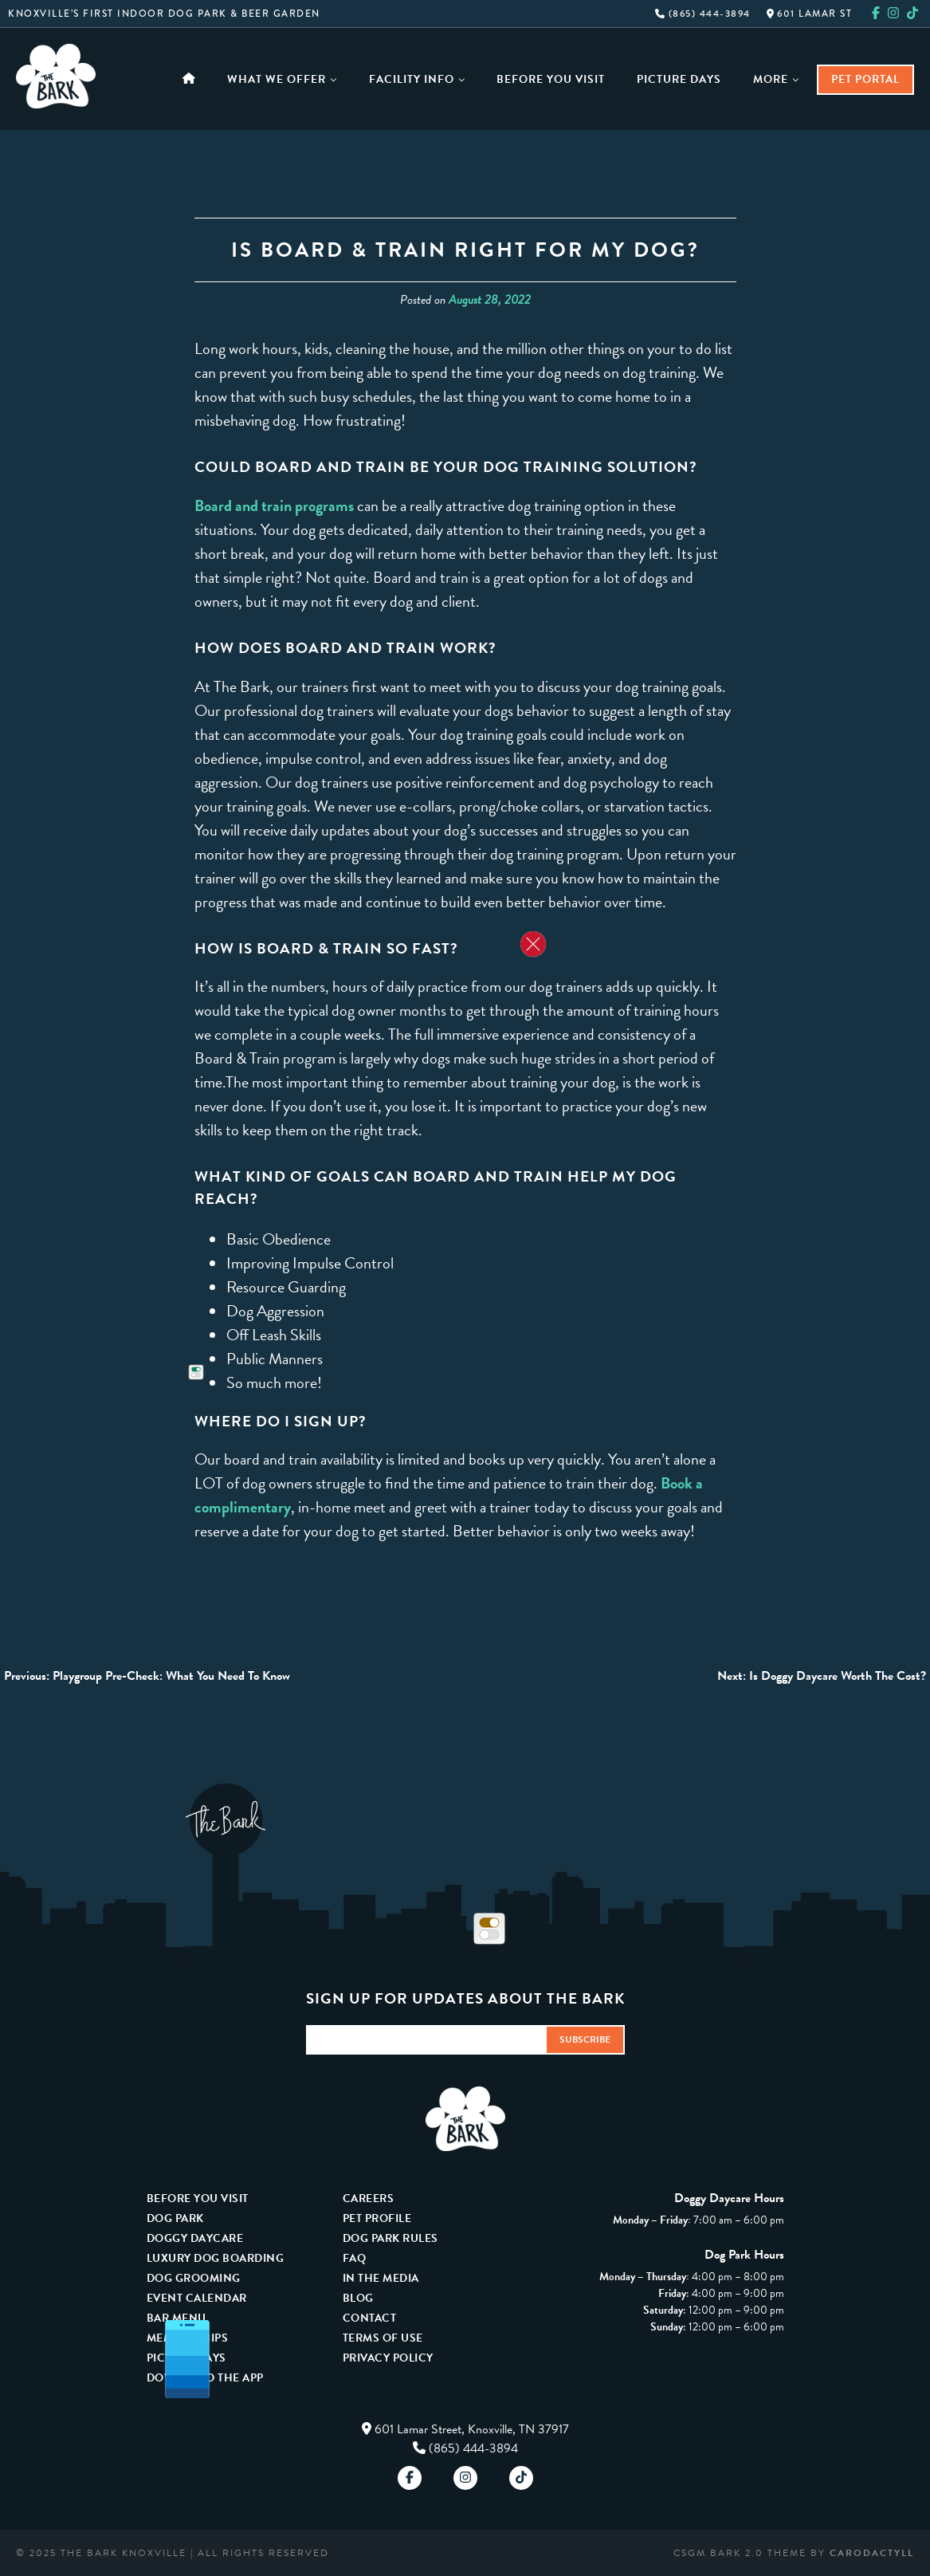 The width and height of the screenshot is (930, 2576). I want to click on open gnome tweaks to customize desktop settings, so click(489, 1929).